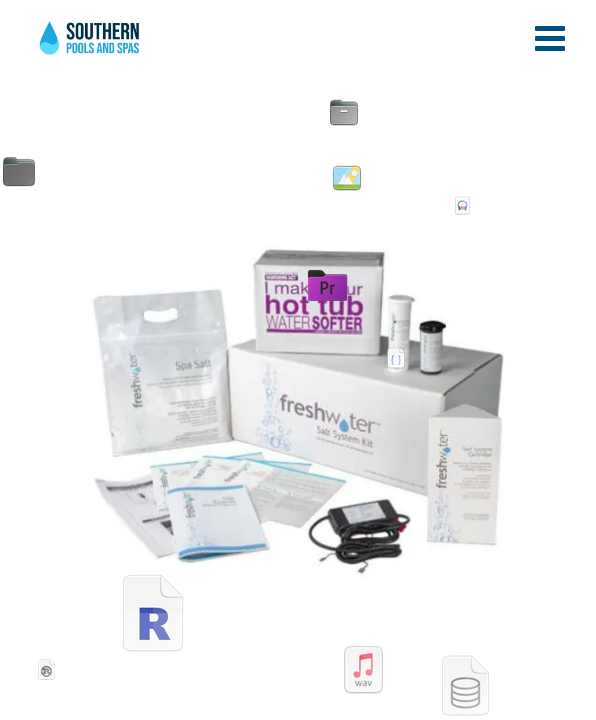 This screenshot has width=596, height=720. Describe the element at coordinates (347, 178) in the screenshot. I see `open the photo gallery app` at that location.